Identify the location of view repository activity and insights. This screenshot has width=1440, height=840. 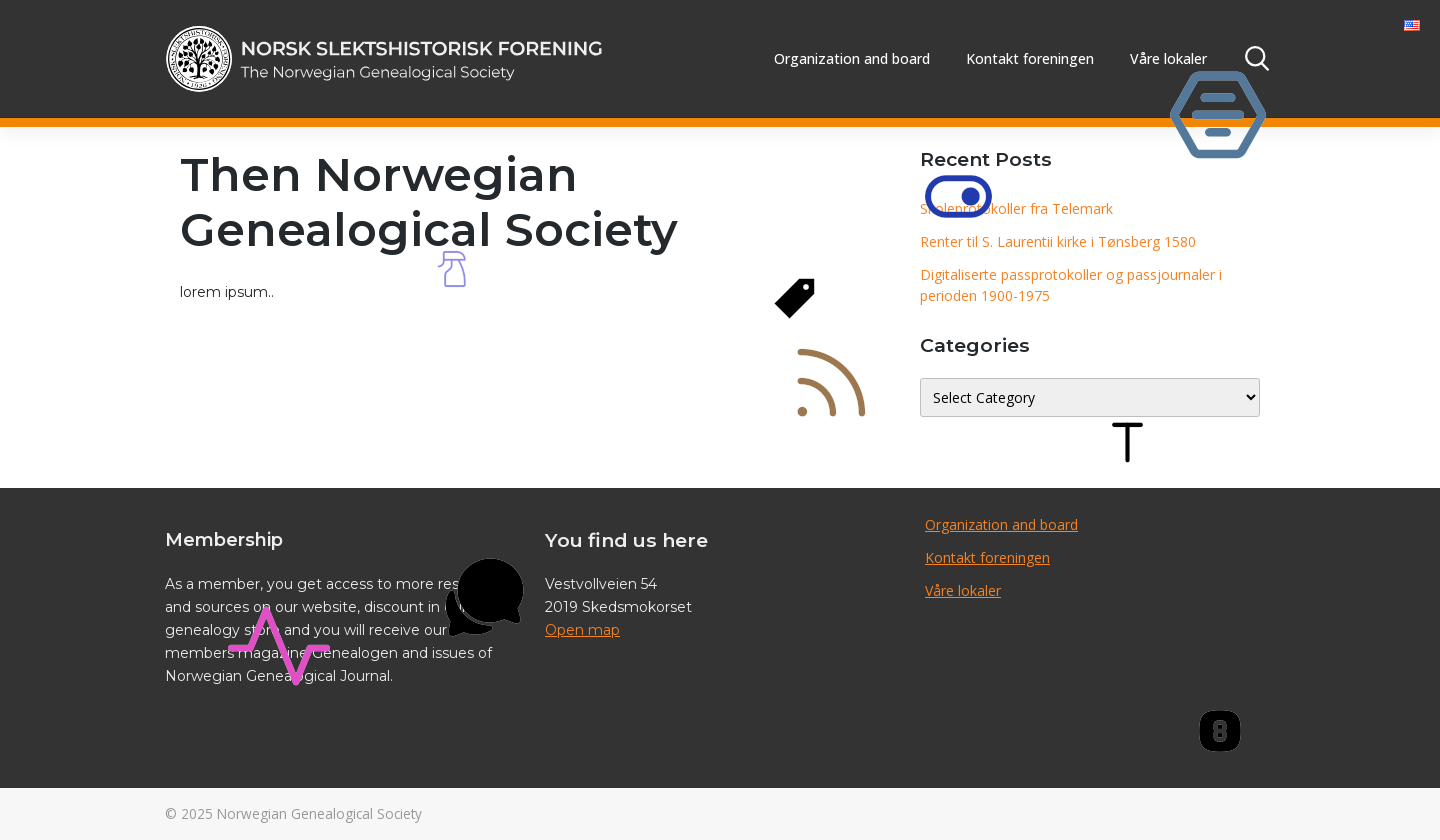
(279, 647).